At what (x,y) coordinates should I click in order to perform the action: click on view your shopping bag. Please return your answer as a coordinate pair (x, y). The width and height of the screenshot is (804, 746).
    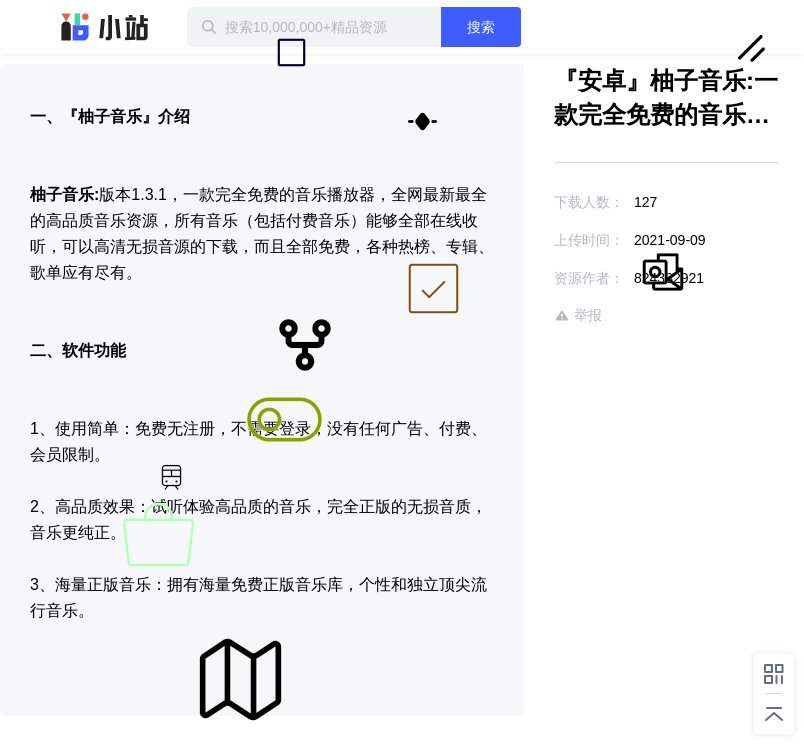
    Looking at the image, I should click on (158, 538).